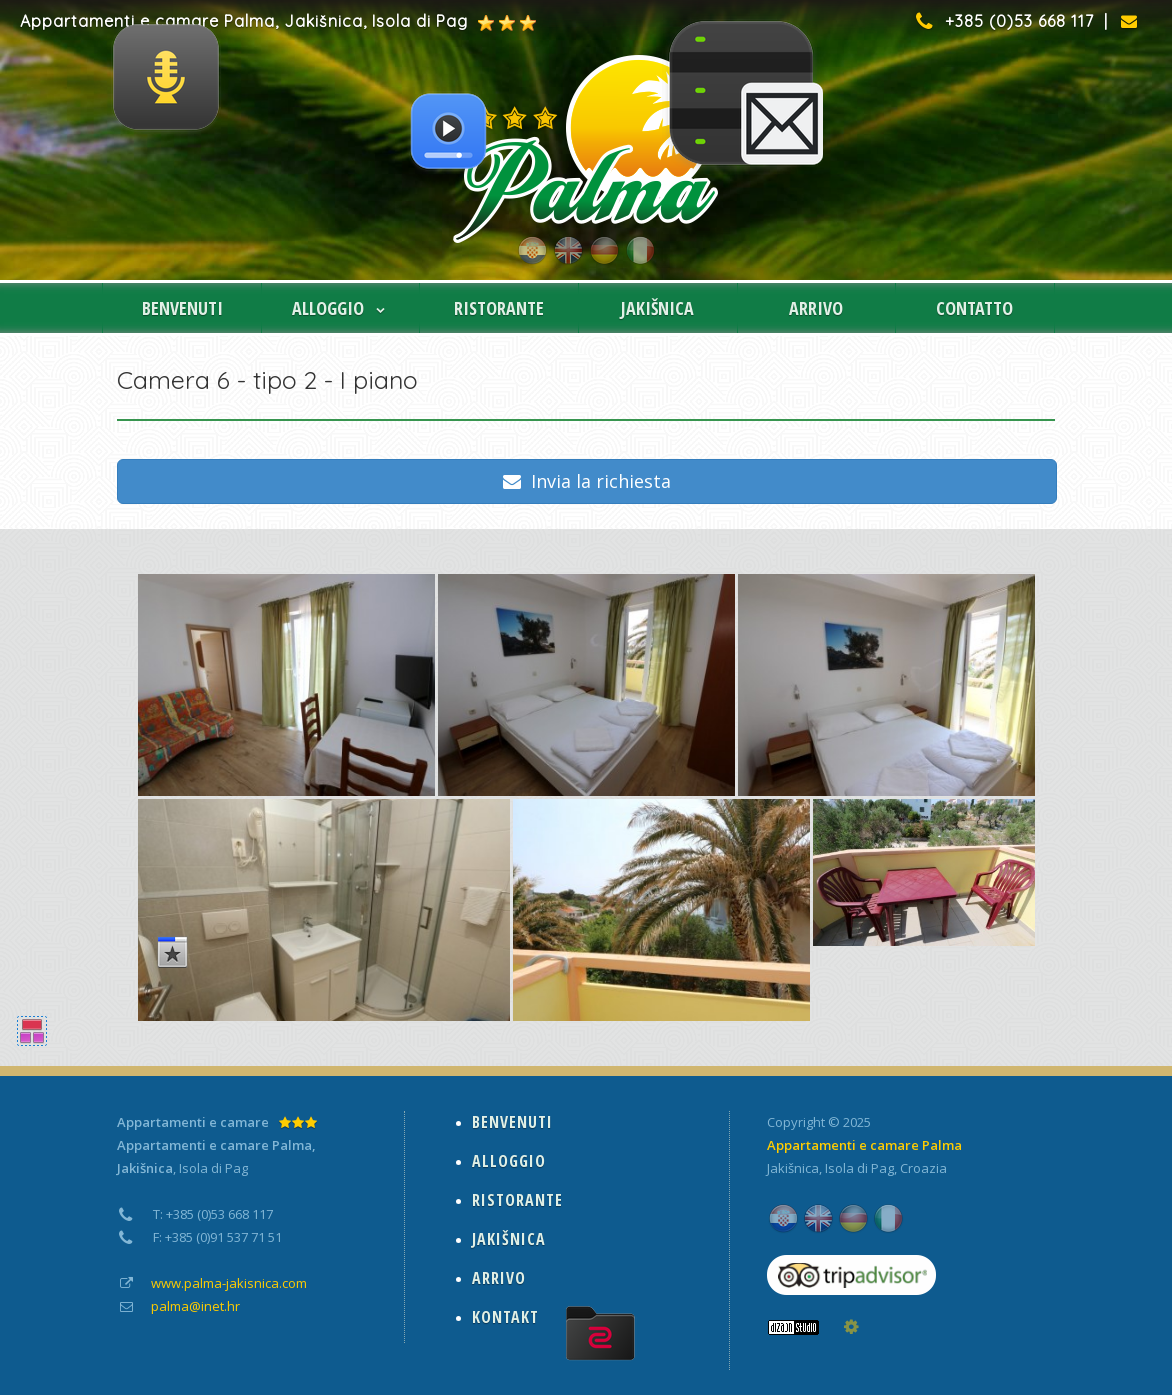  What do you see at coordinates (448, 132) in the screenshot?
I see `open multimedia playback settings` at bounding box center [448, 132].